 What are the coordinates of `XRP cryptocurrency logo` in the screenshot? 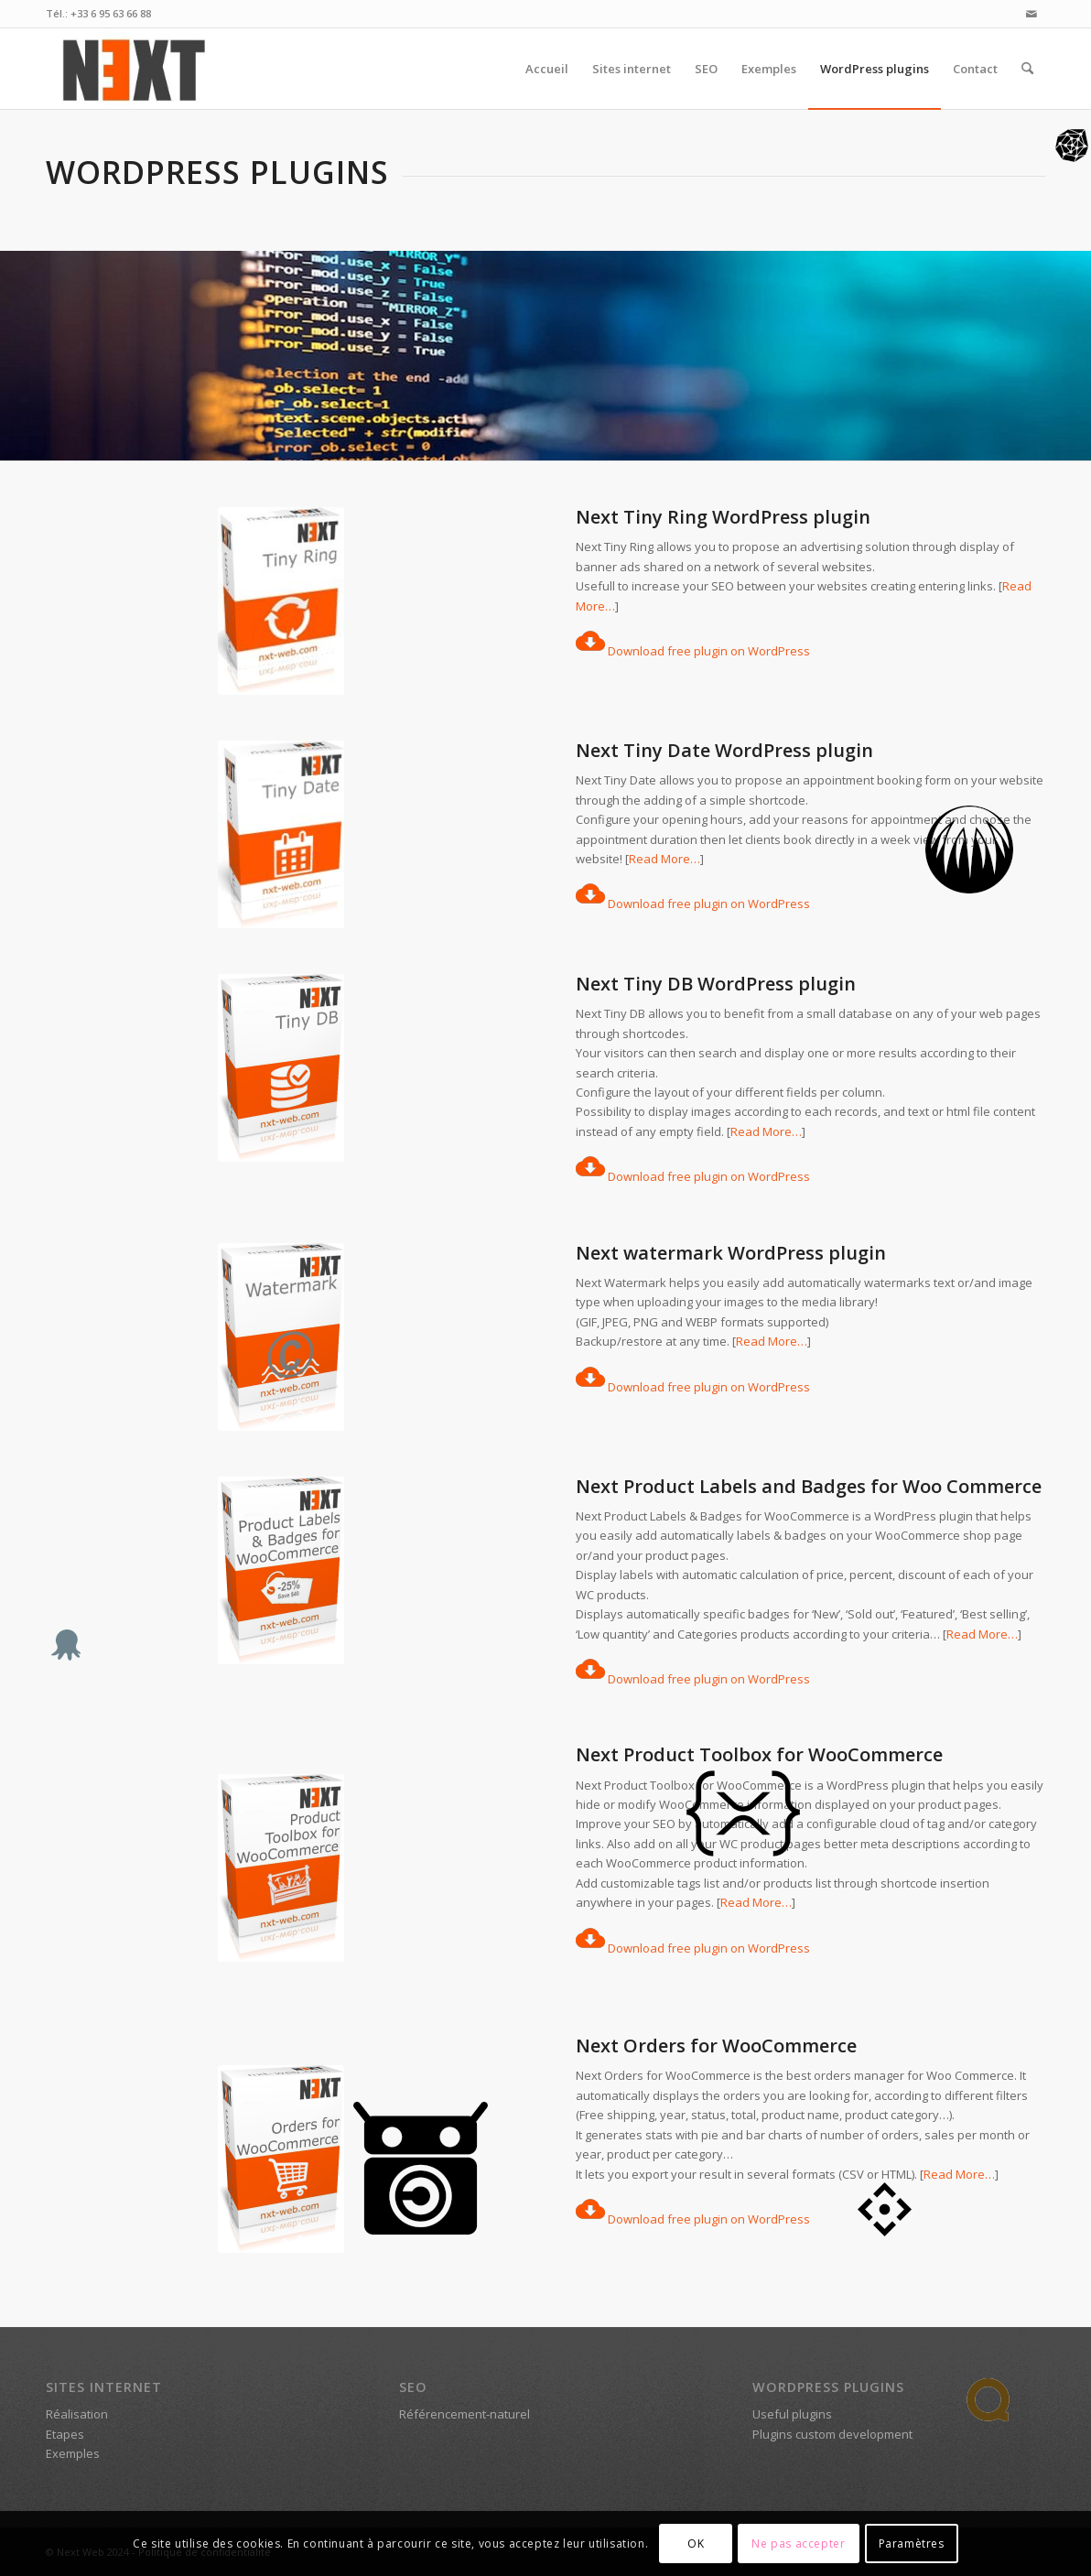 It's located at (743, 1813).